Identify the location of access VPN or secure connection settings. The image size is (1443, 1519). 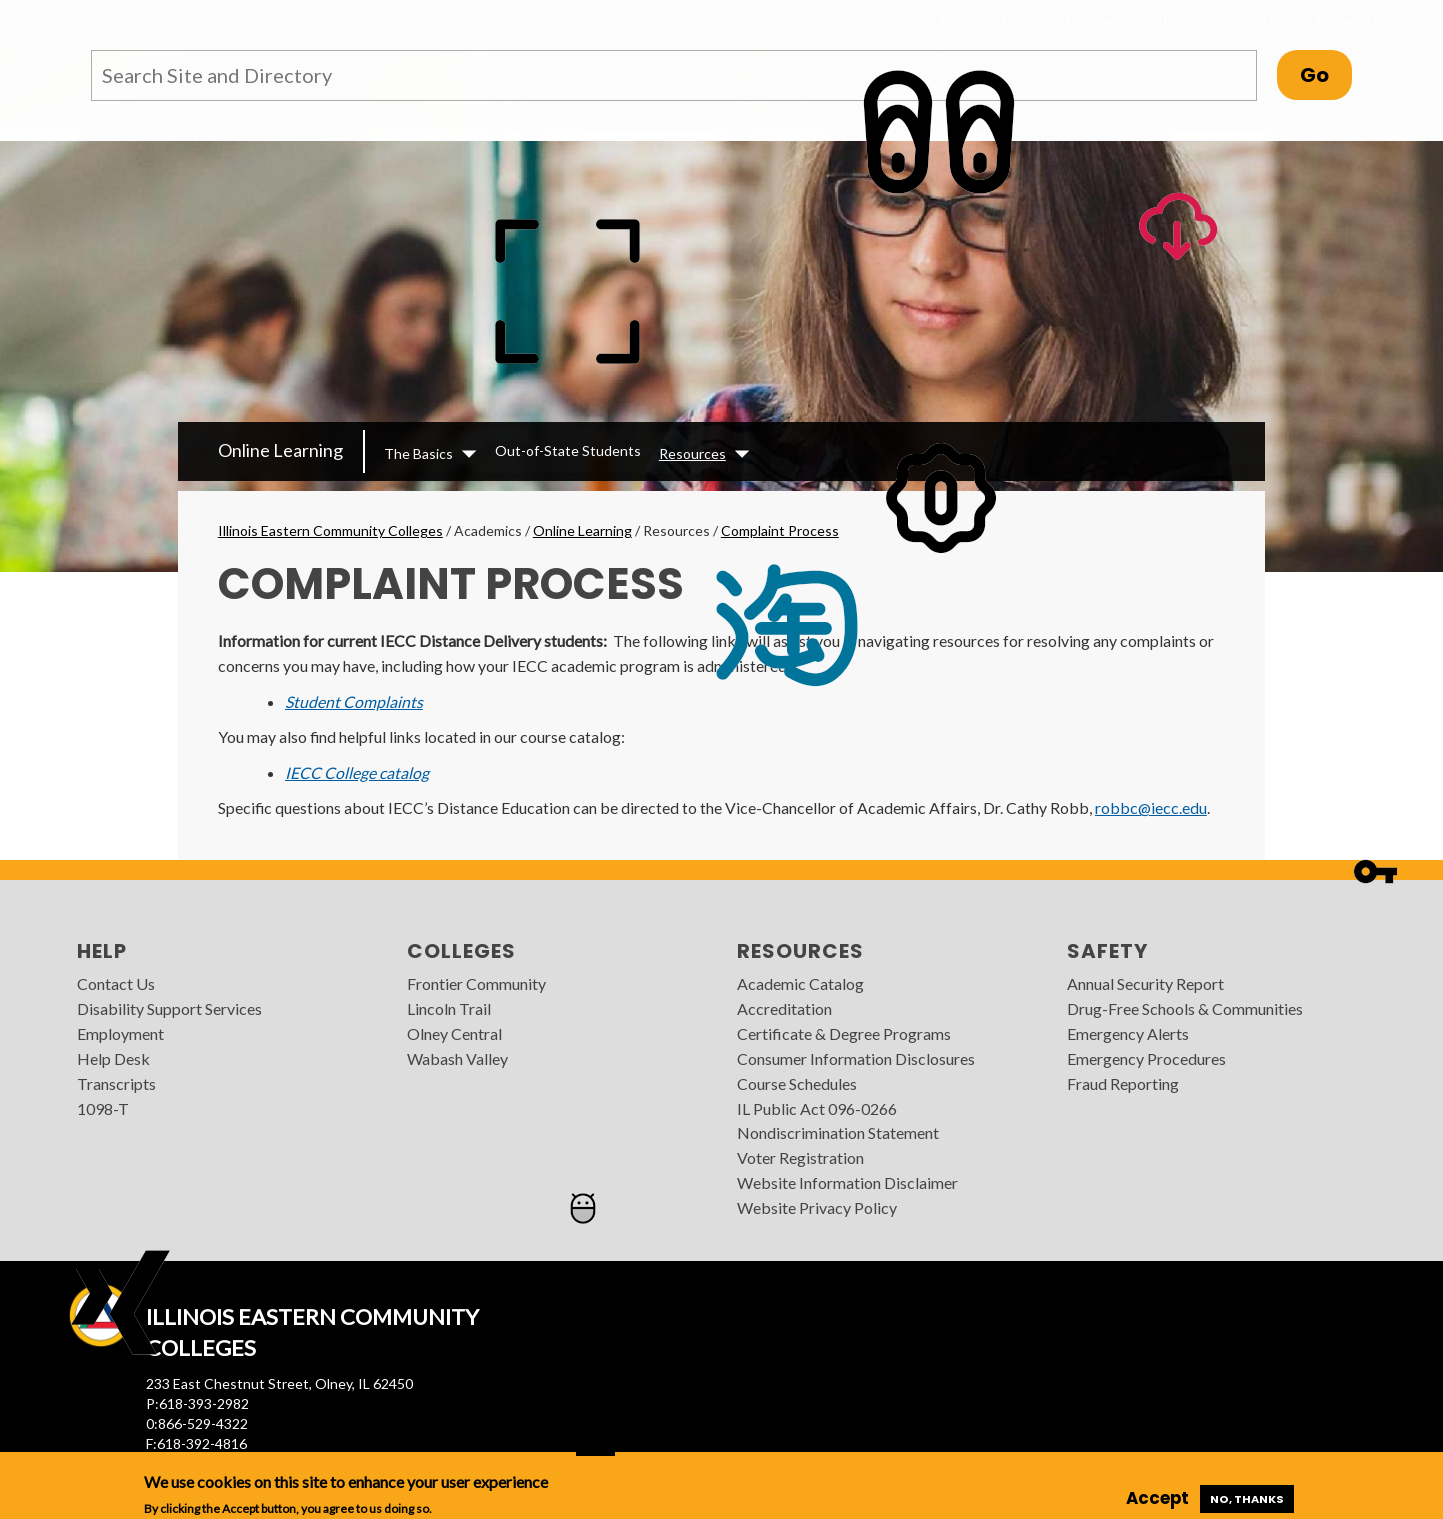
(1375, 871).